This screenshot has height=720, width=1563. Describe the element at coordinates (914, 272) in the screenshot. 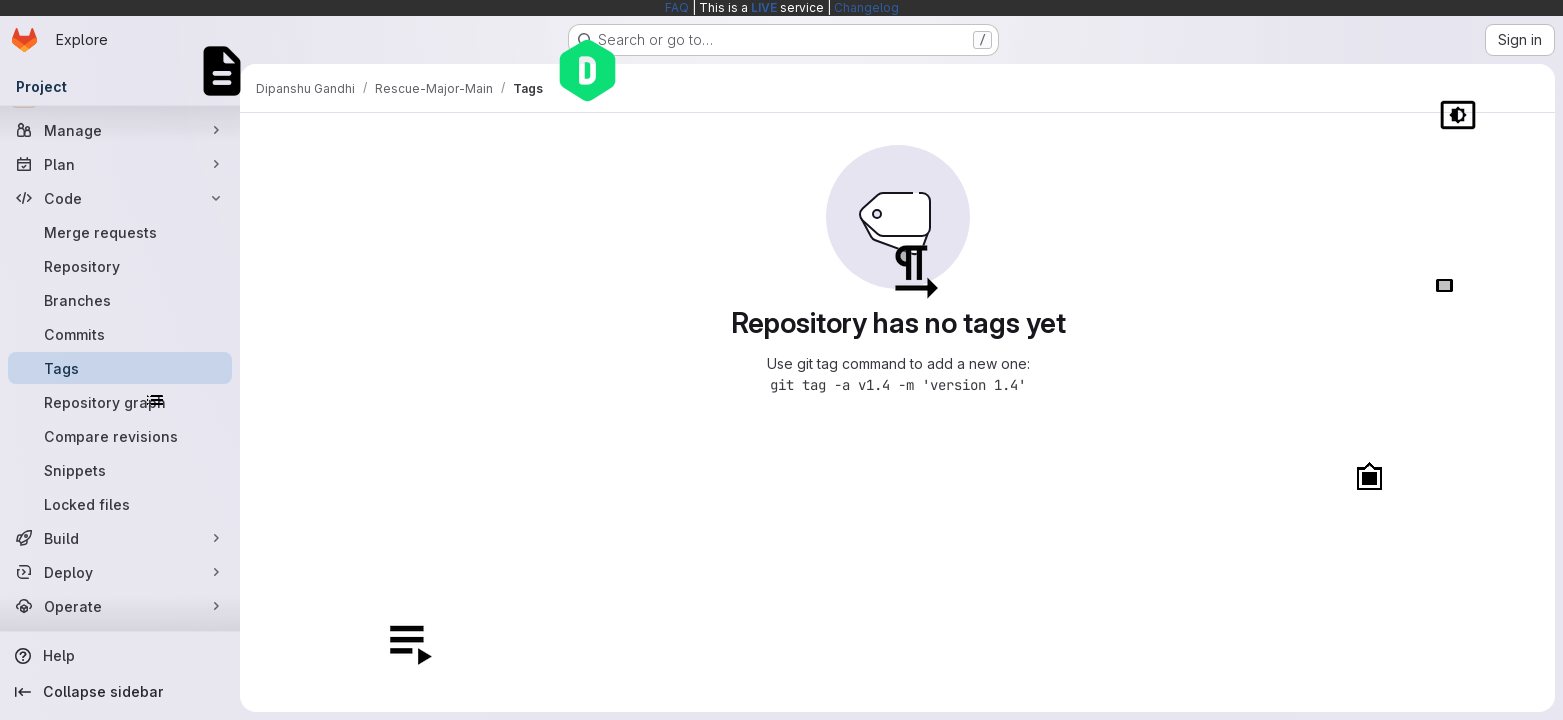

I see `set text direction to left-to-right` at that location.